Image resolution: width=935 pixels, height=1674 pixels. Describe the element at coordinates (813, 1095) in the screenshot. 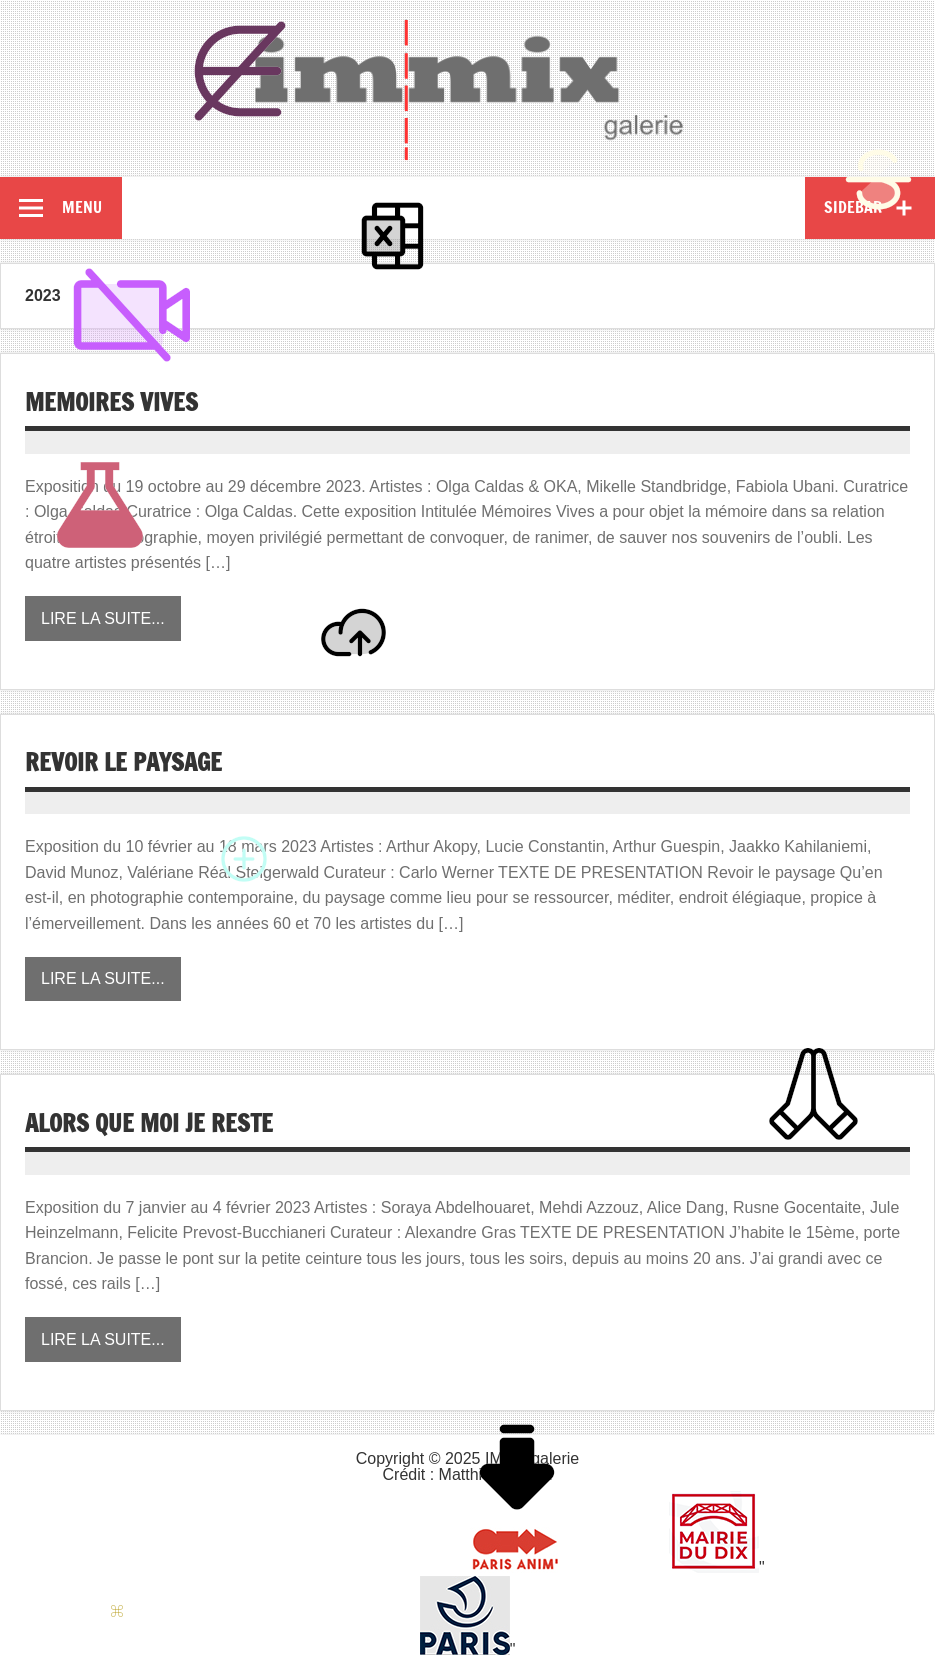

I see `send a prayer or blessing` at that location.